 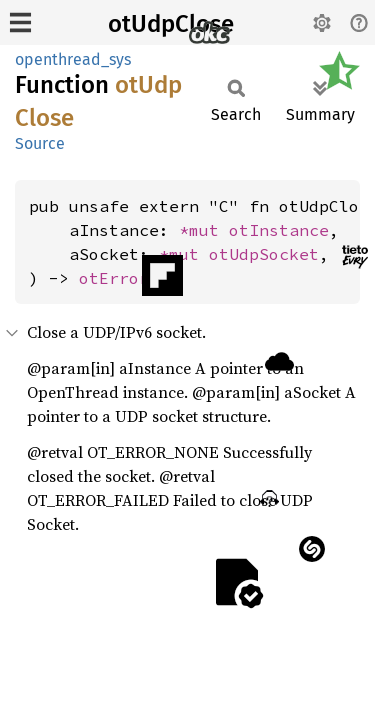 What do you see at coordinates (312, 549) in the screenshot?
I see `open Shazam to identify a song` at bounding box center [312, 549].